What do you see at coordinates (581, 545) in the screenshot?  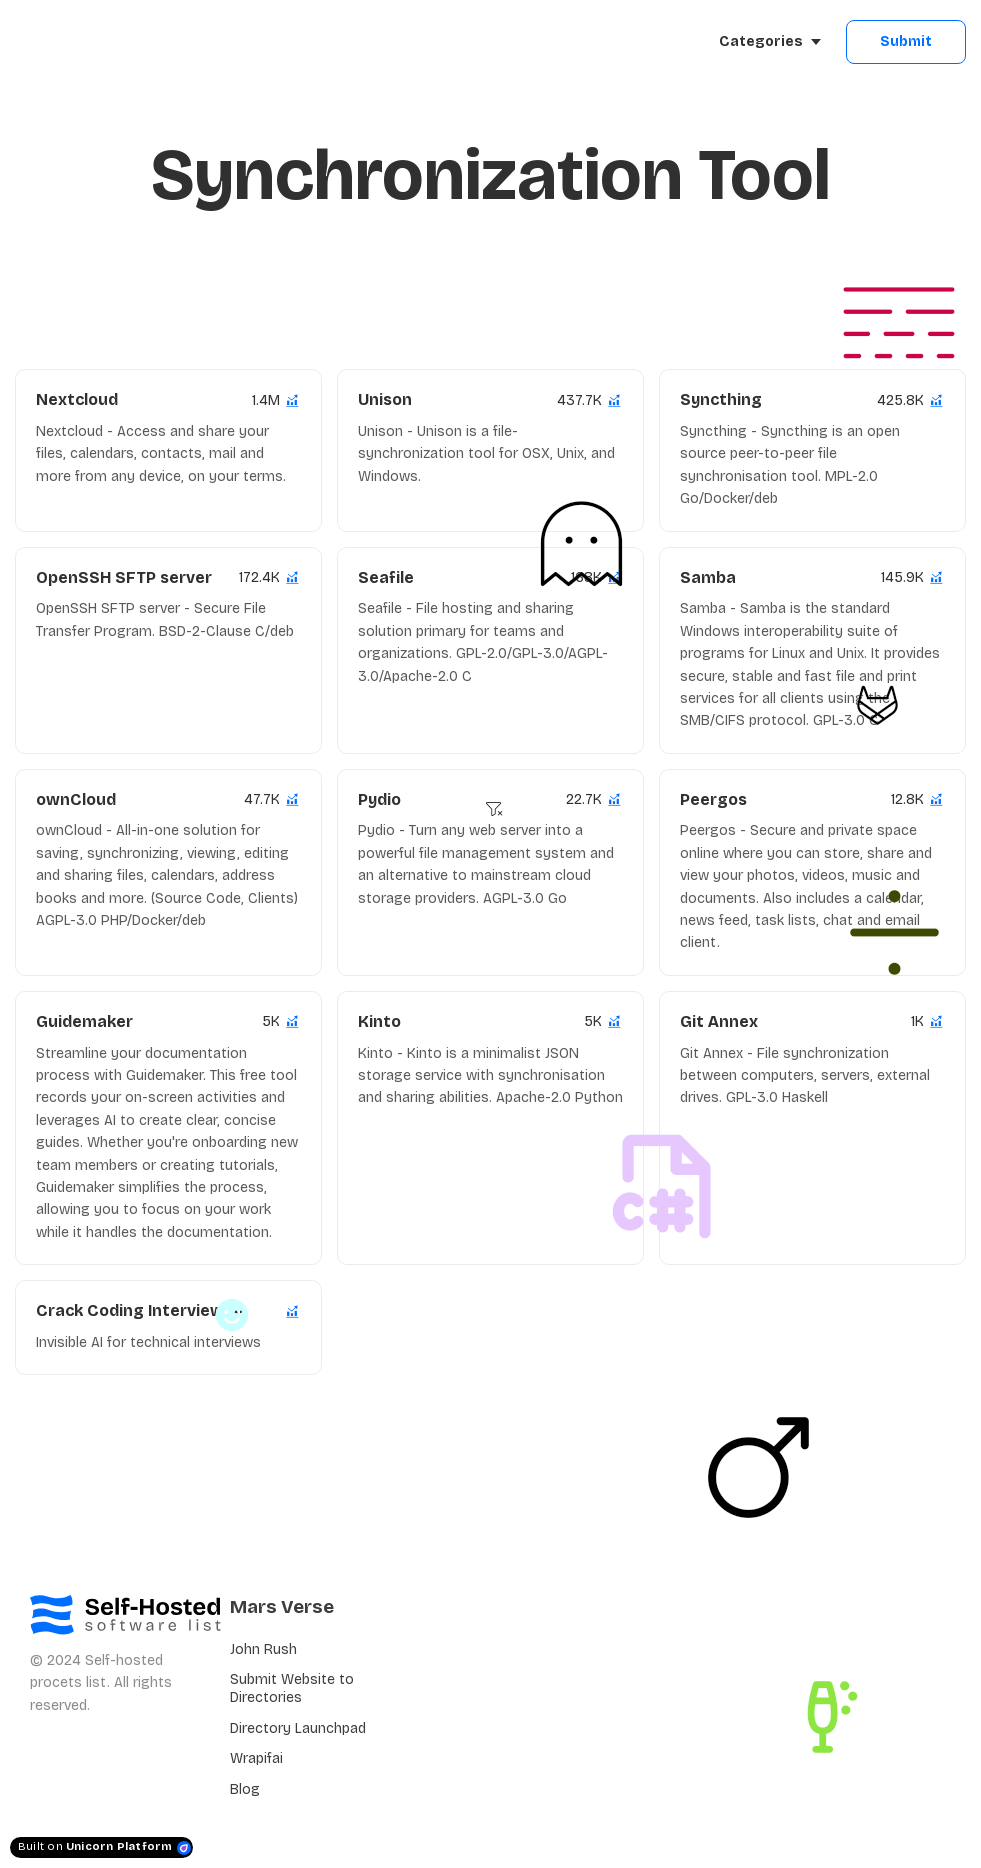 I see `toggle ghost mode or invisible status` at bounding box center [581, 545].